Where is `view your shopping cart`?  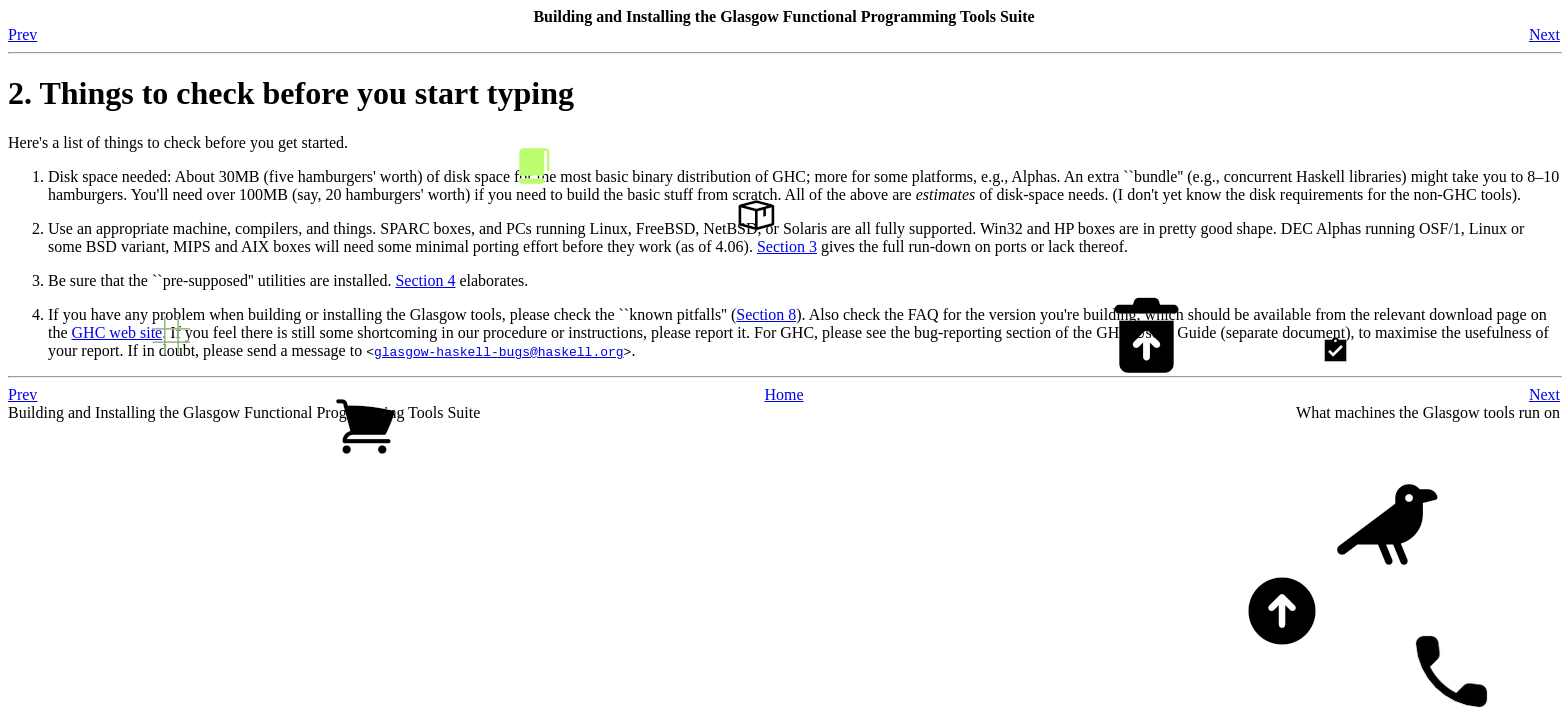 view your shopping cart is located at coordinates (365, 426).